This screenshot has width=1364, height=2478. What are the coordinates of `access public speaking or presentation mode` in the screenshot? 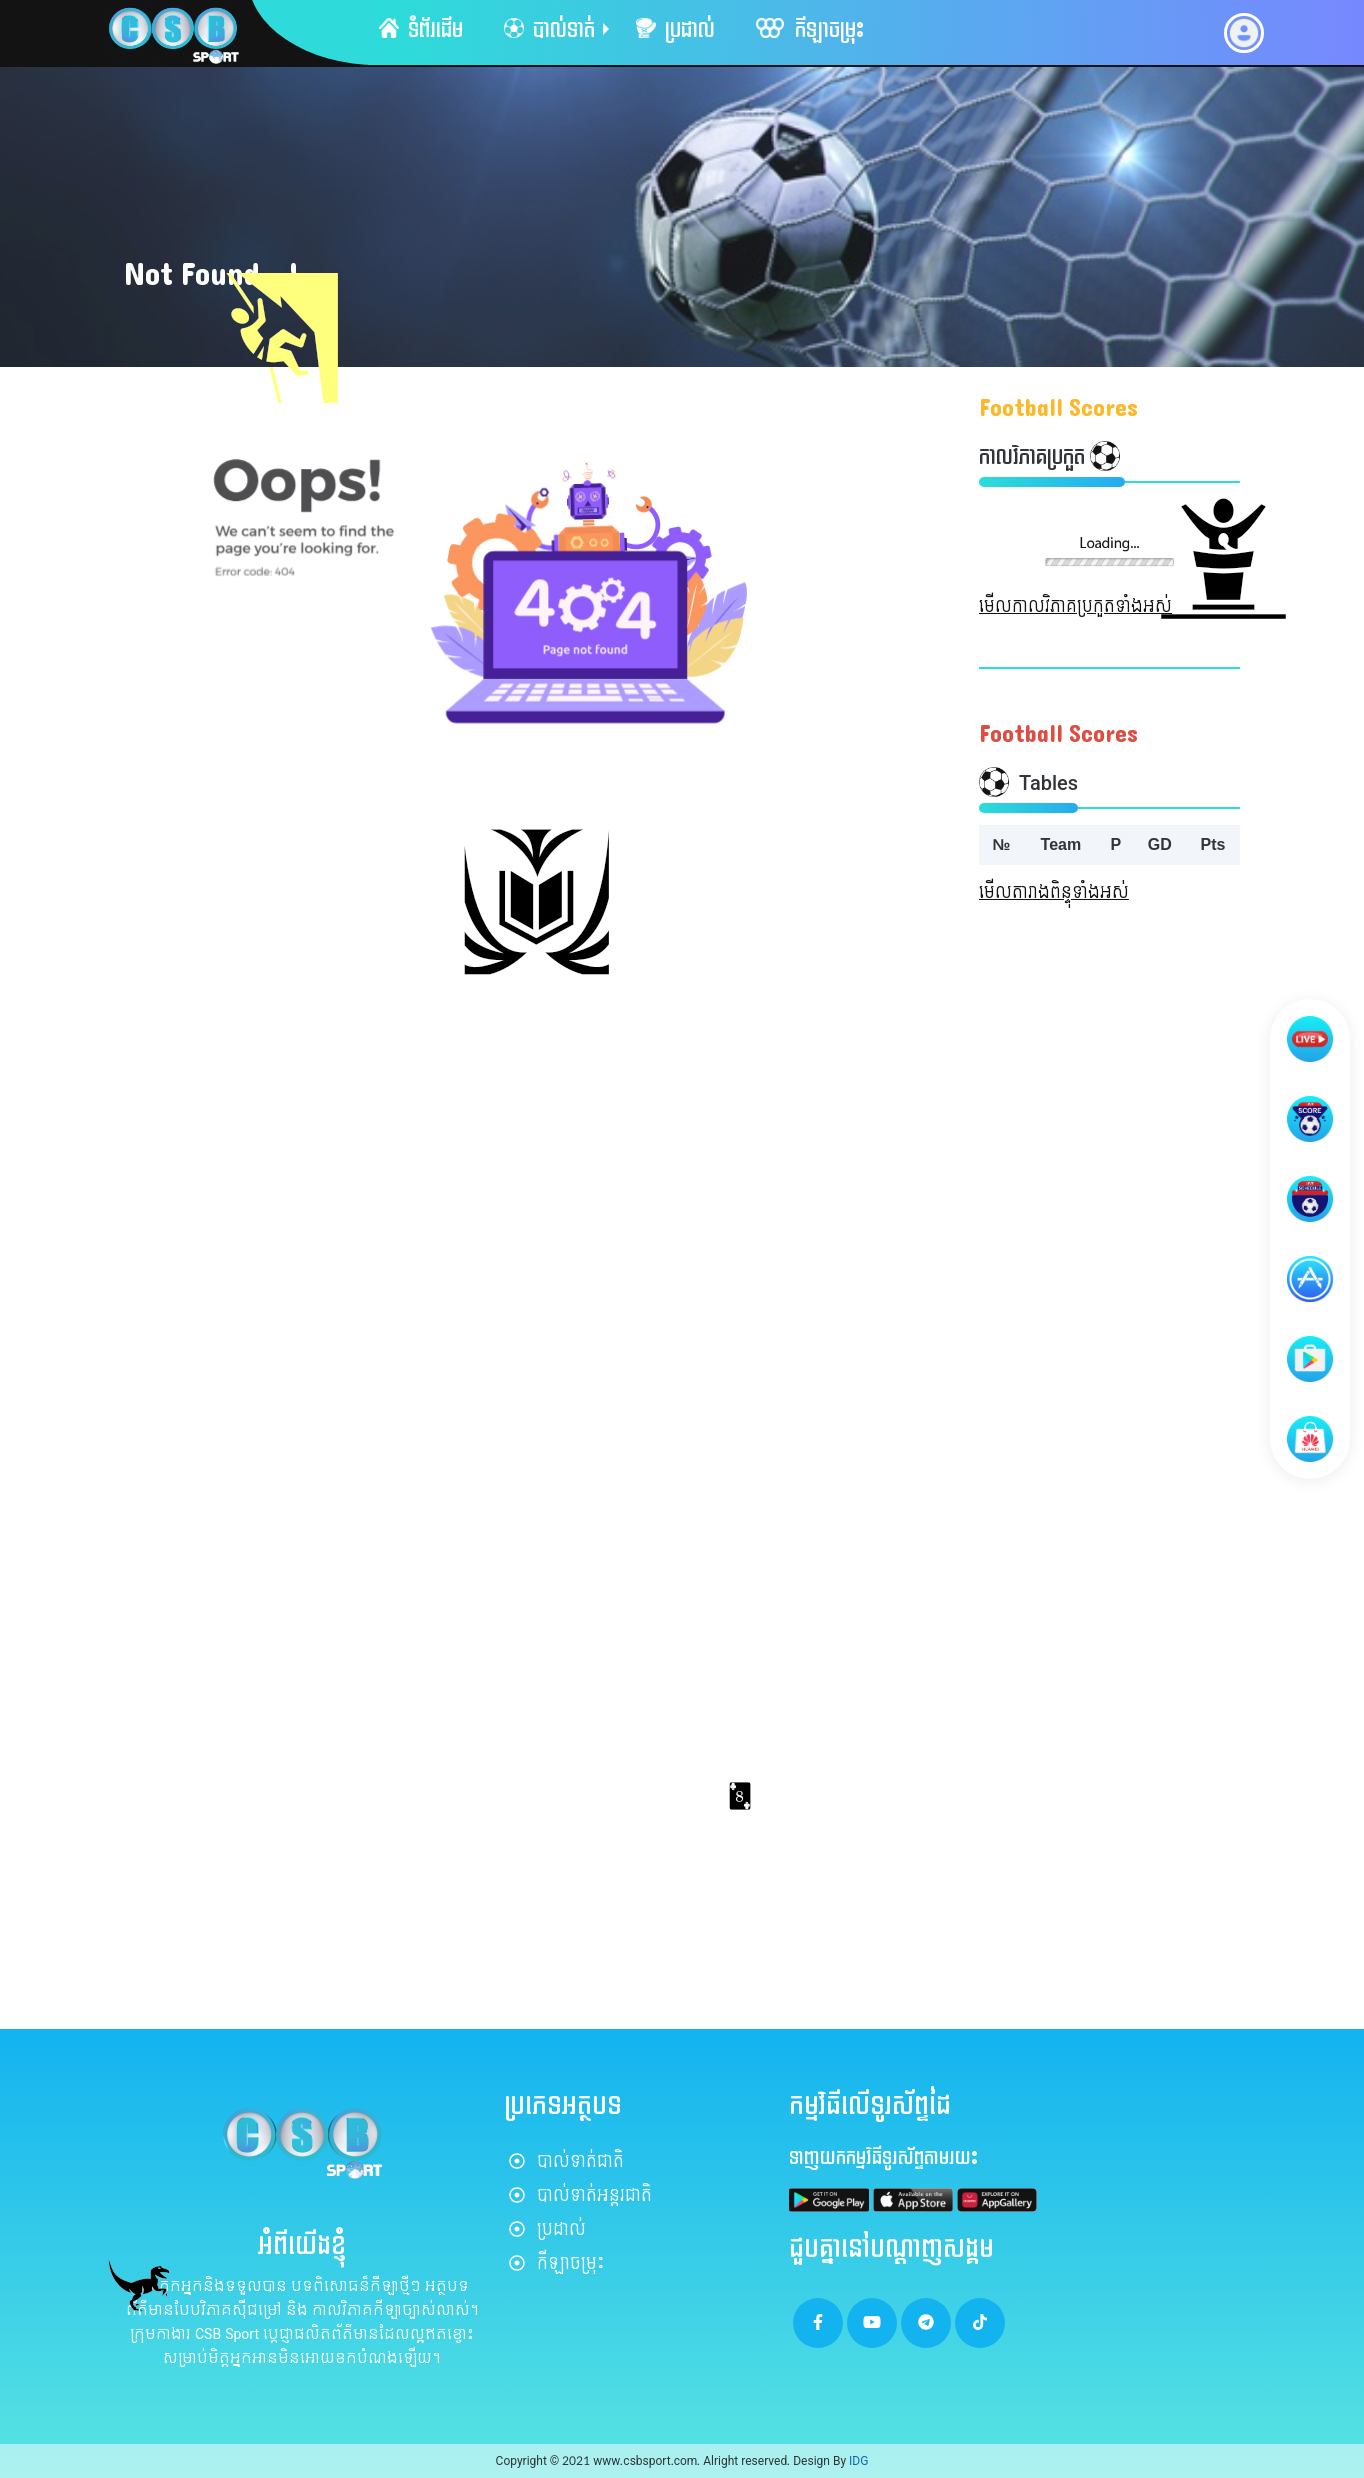 It's located at (1223, 556).